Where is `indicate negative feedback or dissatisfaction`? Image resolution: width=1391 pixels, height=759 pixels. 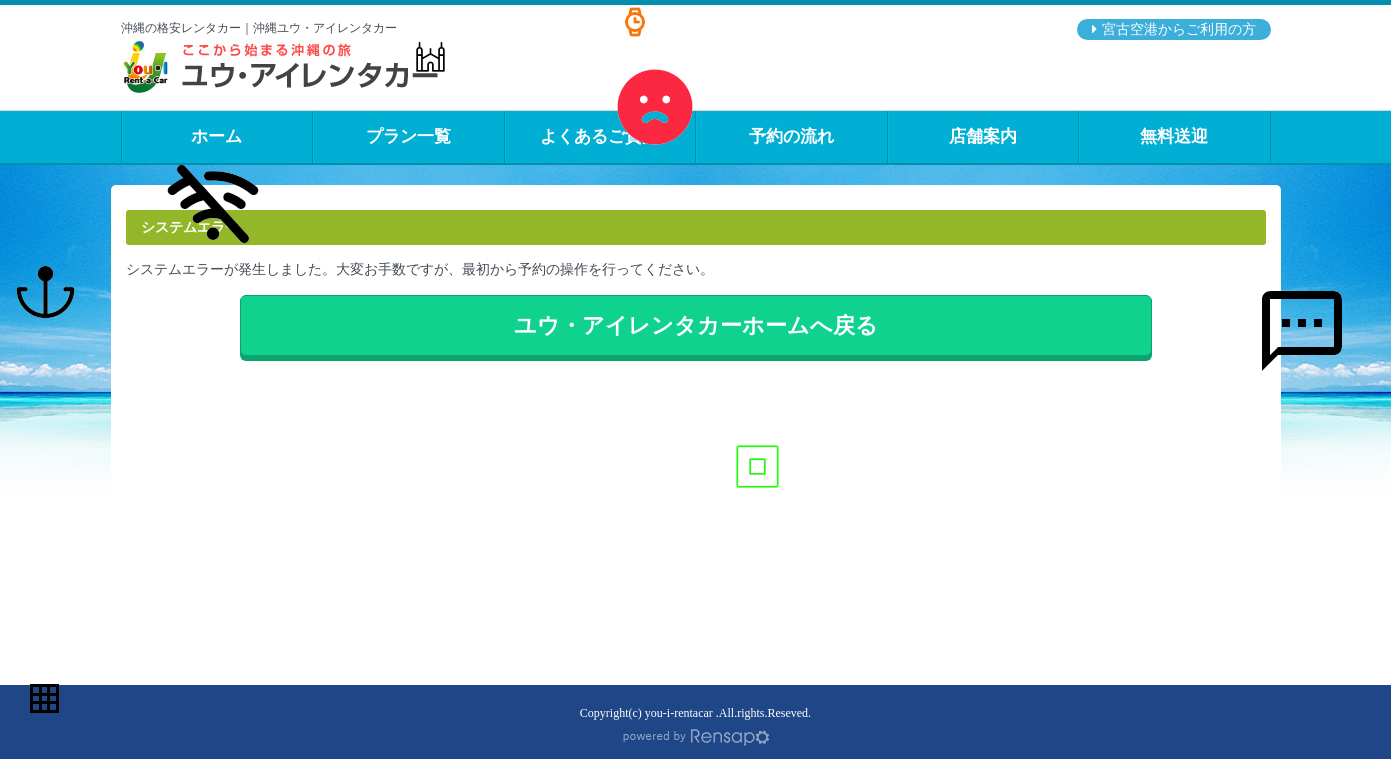 indicate negative feedback or dissatisfaction is located at coordinates (655, 107).